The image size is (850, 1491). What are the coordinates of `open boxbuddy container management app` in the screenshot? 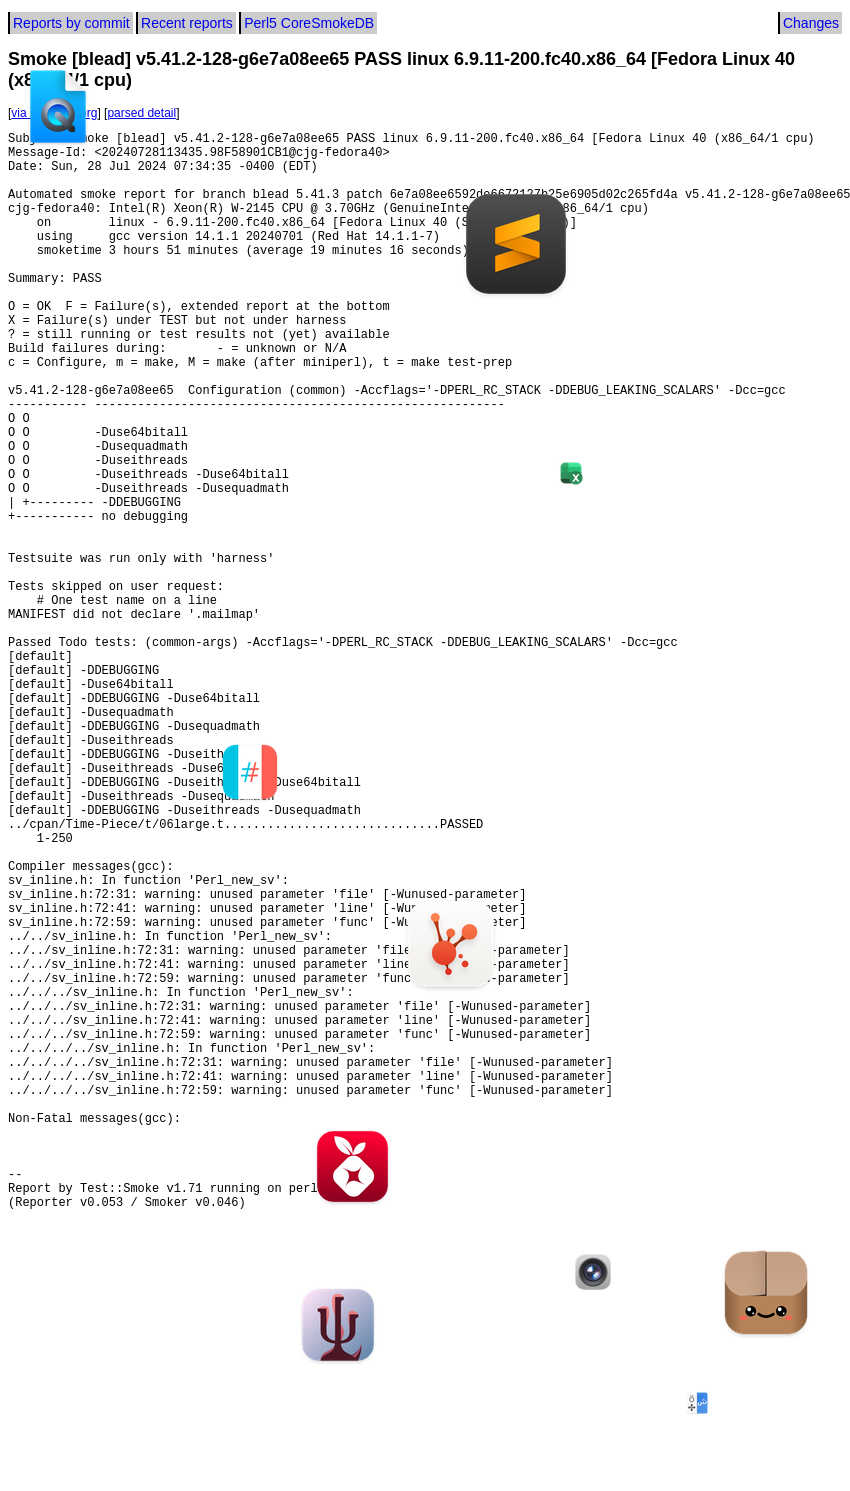 It's located at (766, 1293).